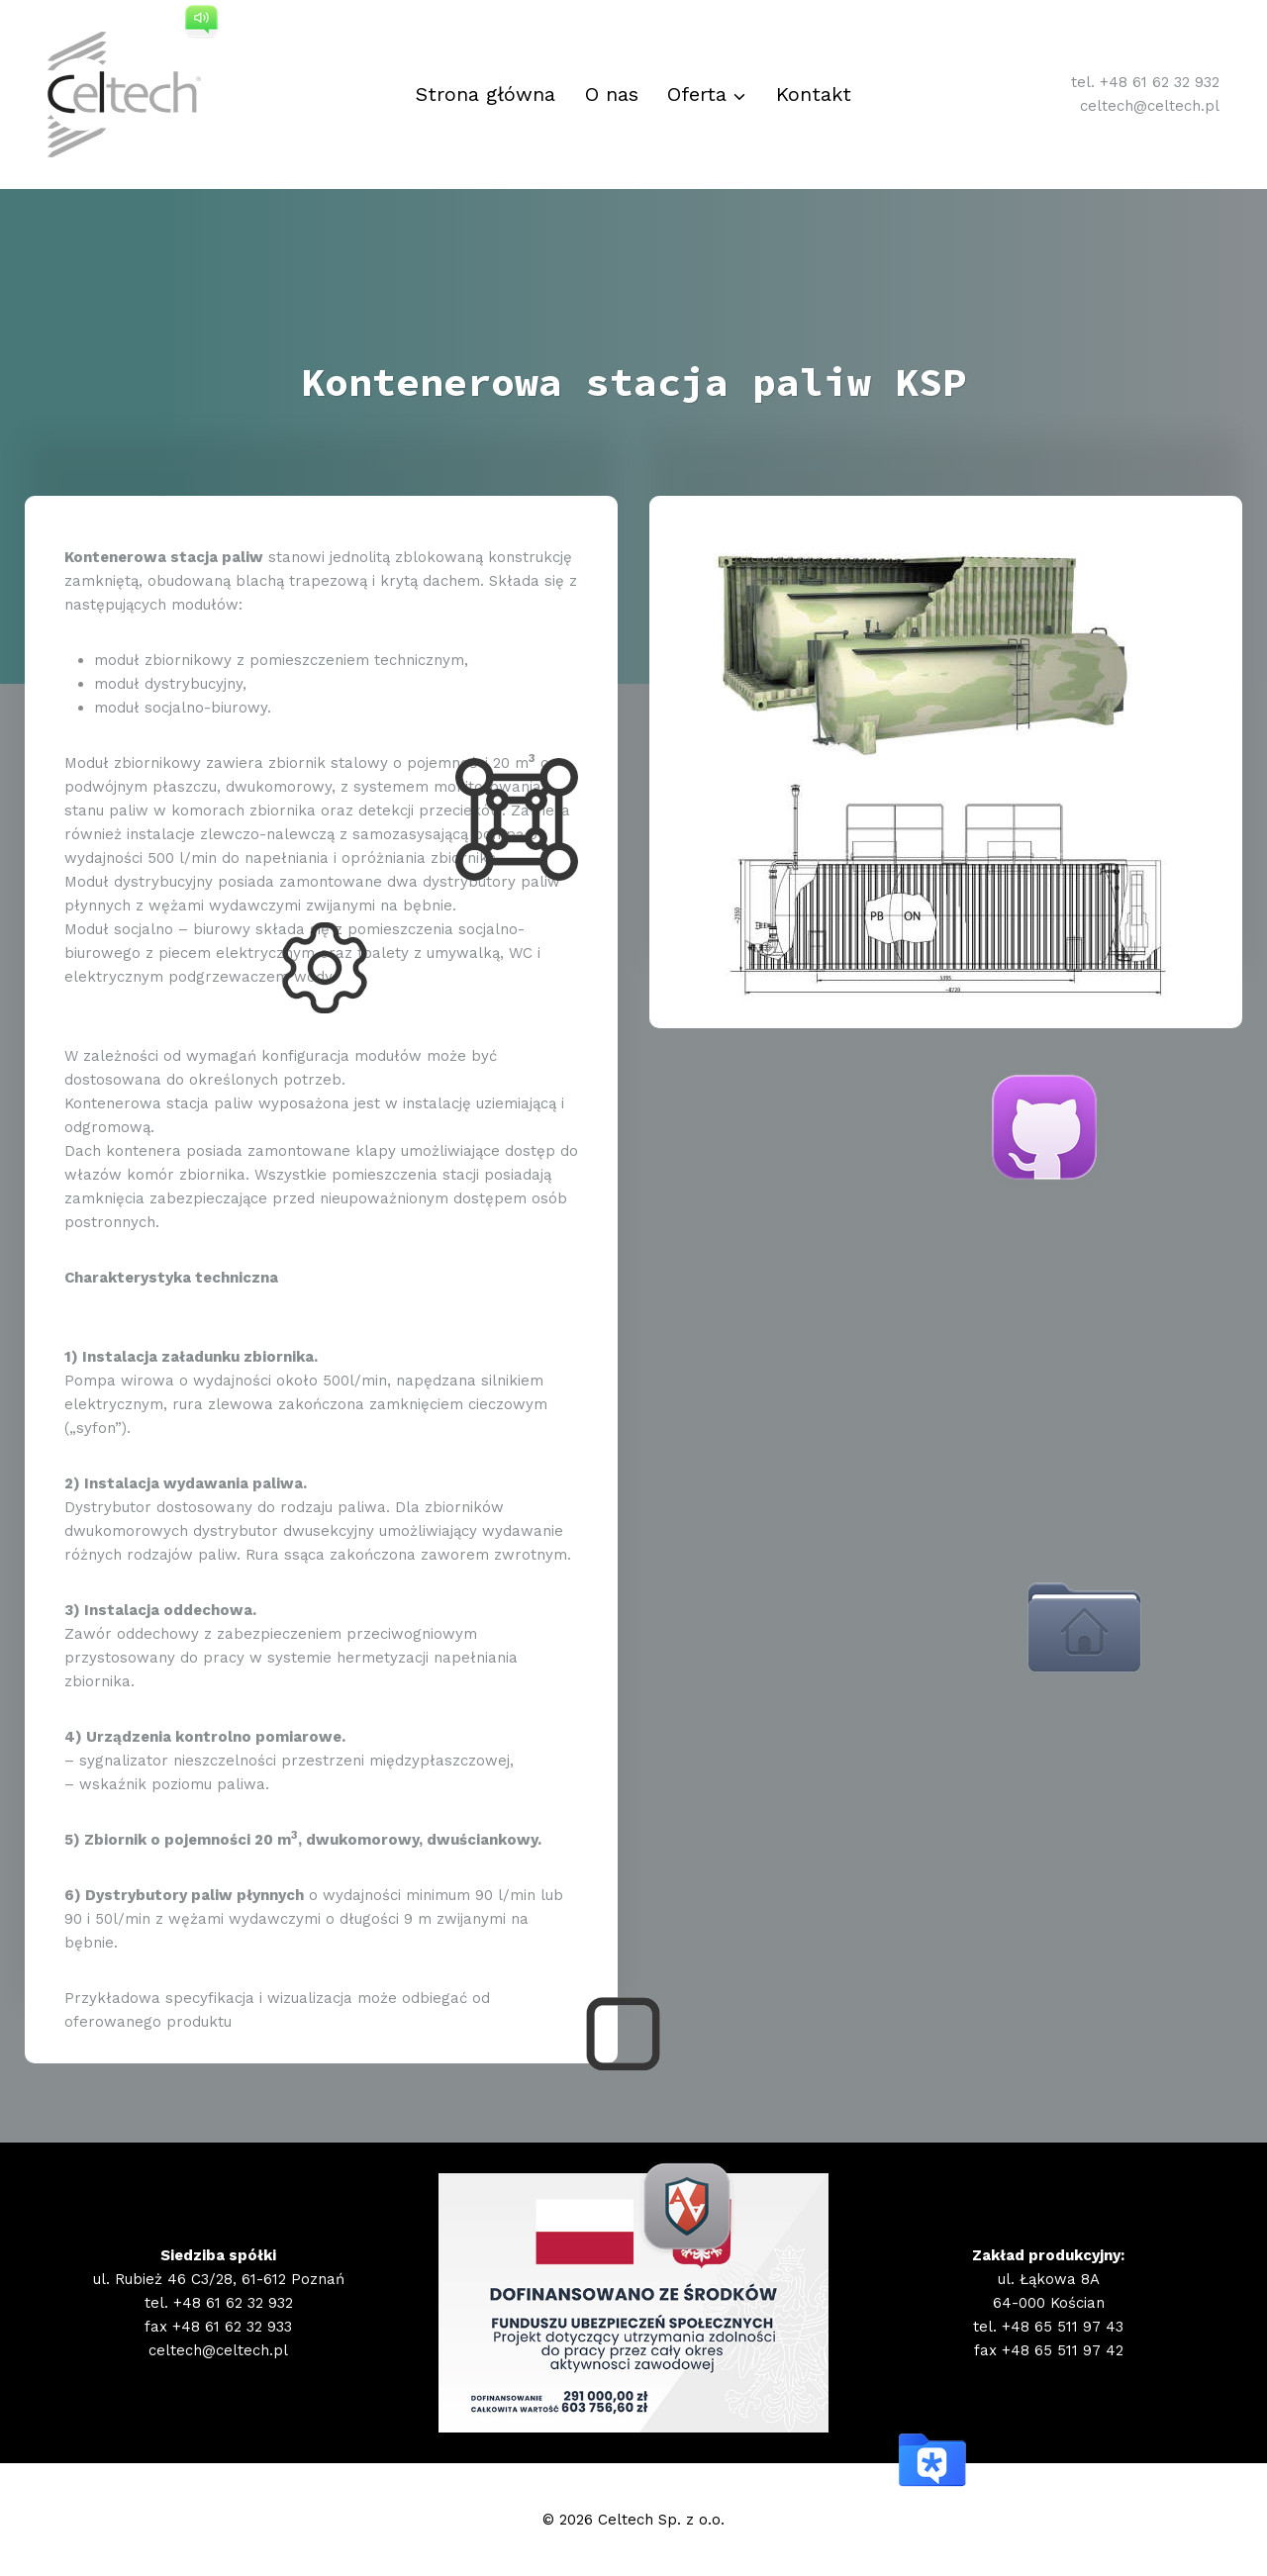 The height and width of the screenshot is (2576, 1267). I want to click on access system settings, so click(325, 968).